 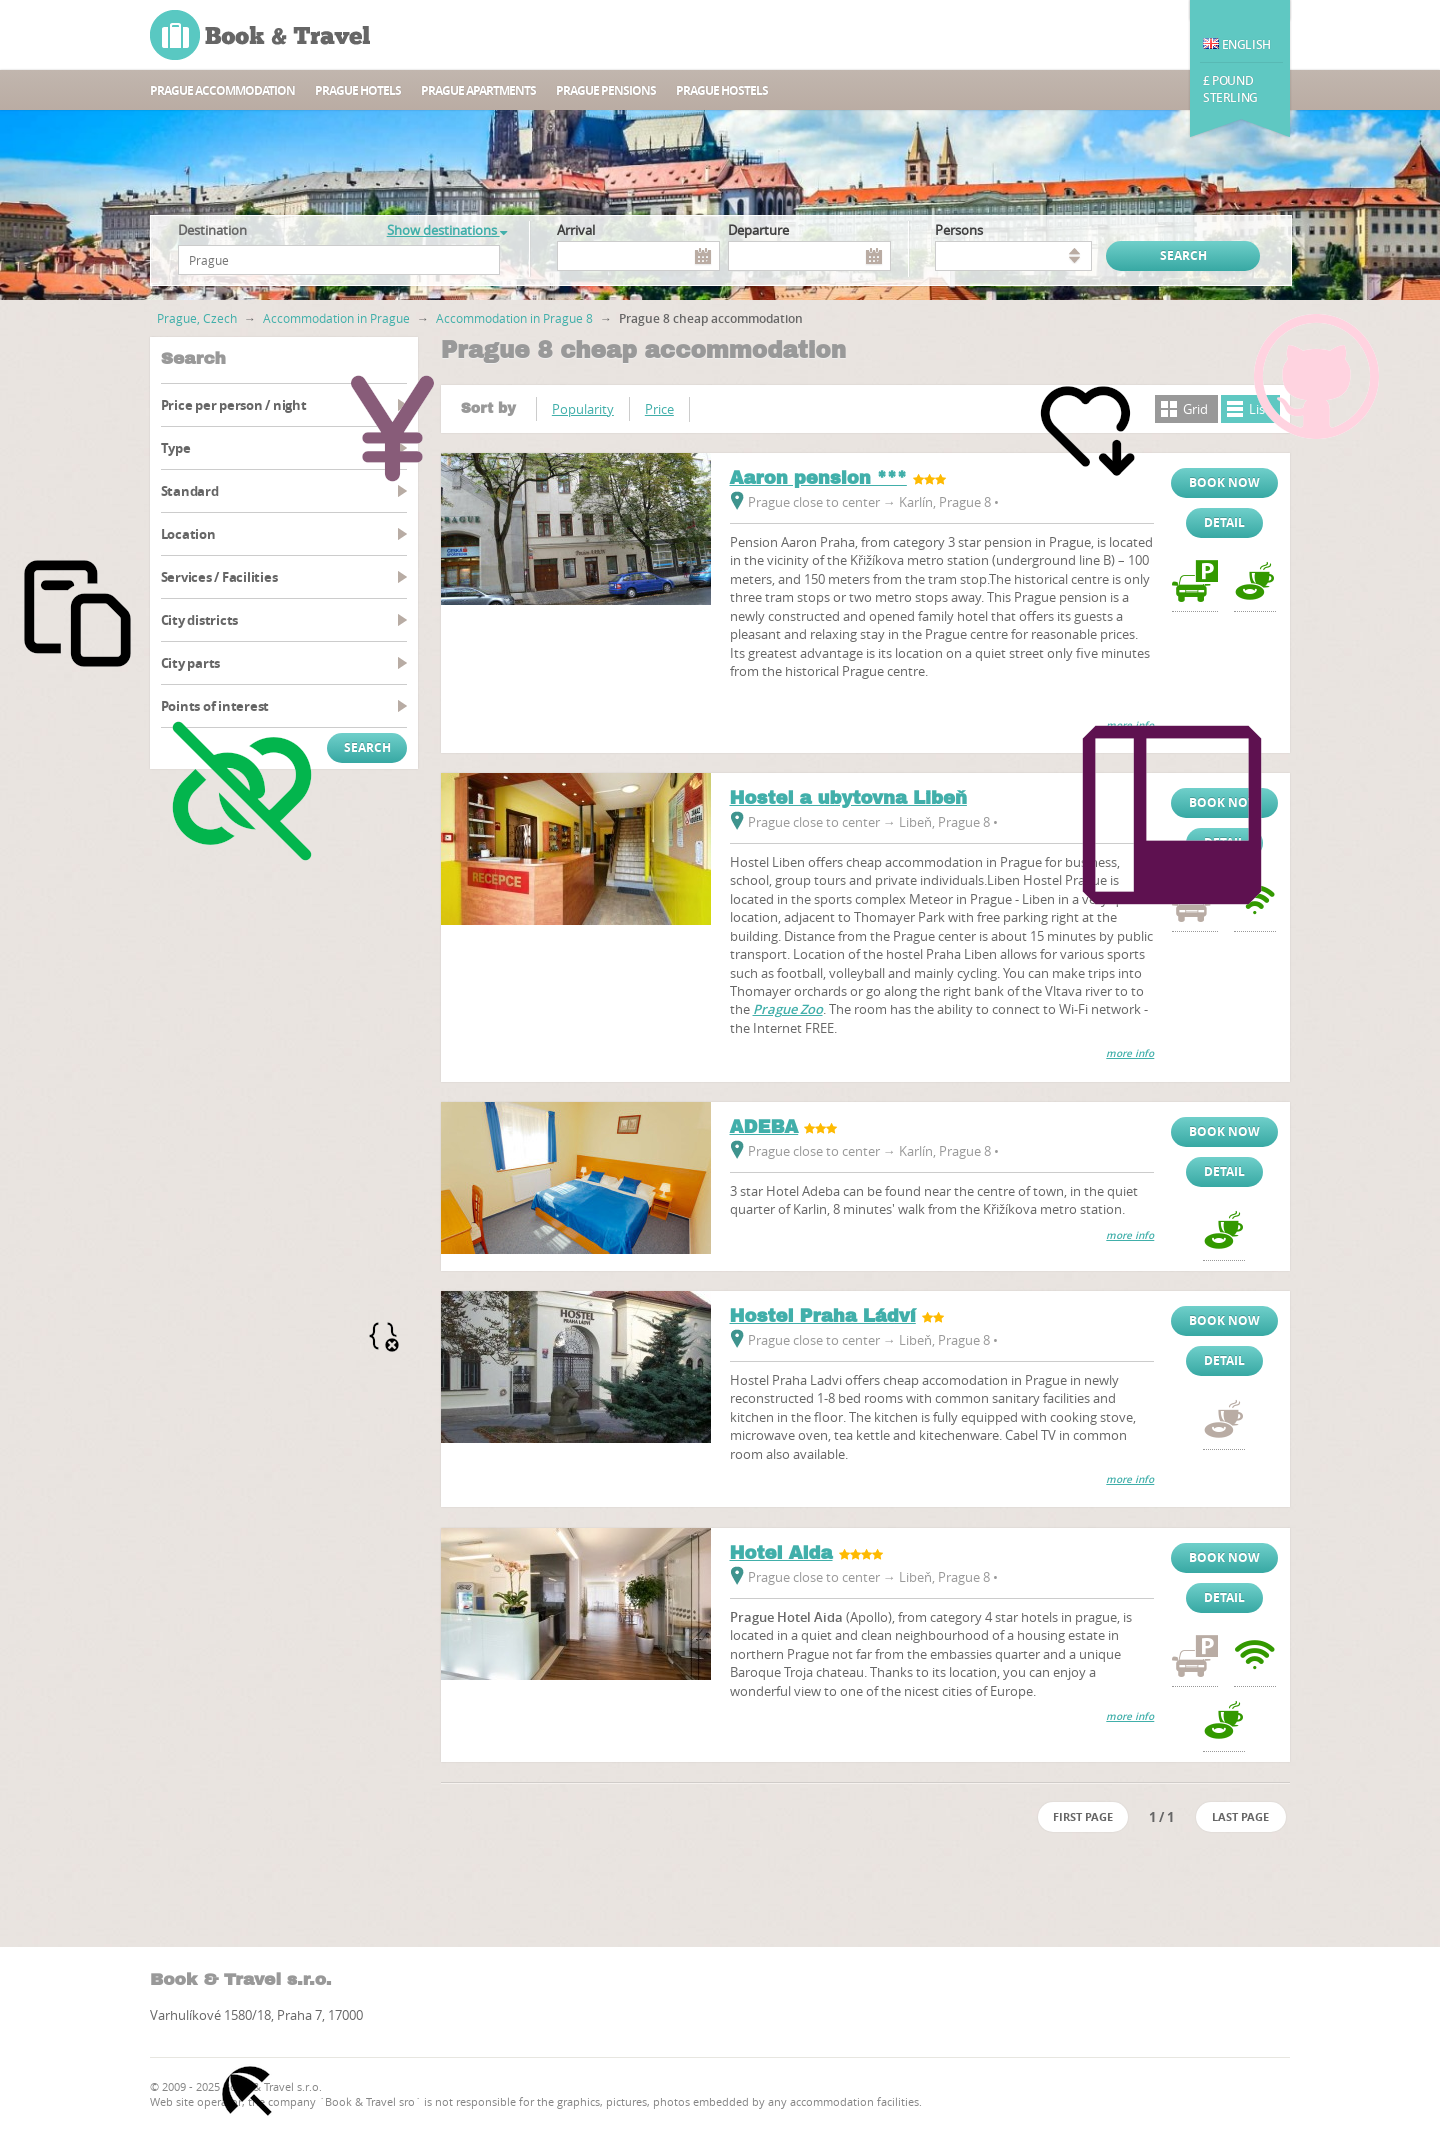 What do you see at coordinates (77, 613) in the screenshot?
I see `paste copied content from clipboard` at bounding box center [77, 613].